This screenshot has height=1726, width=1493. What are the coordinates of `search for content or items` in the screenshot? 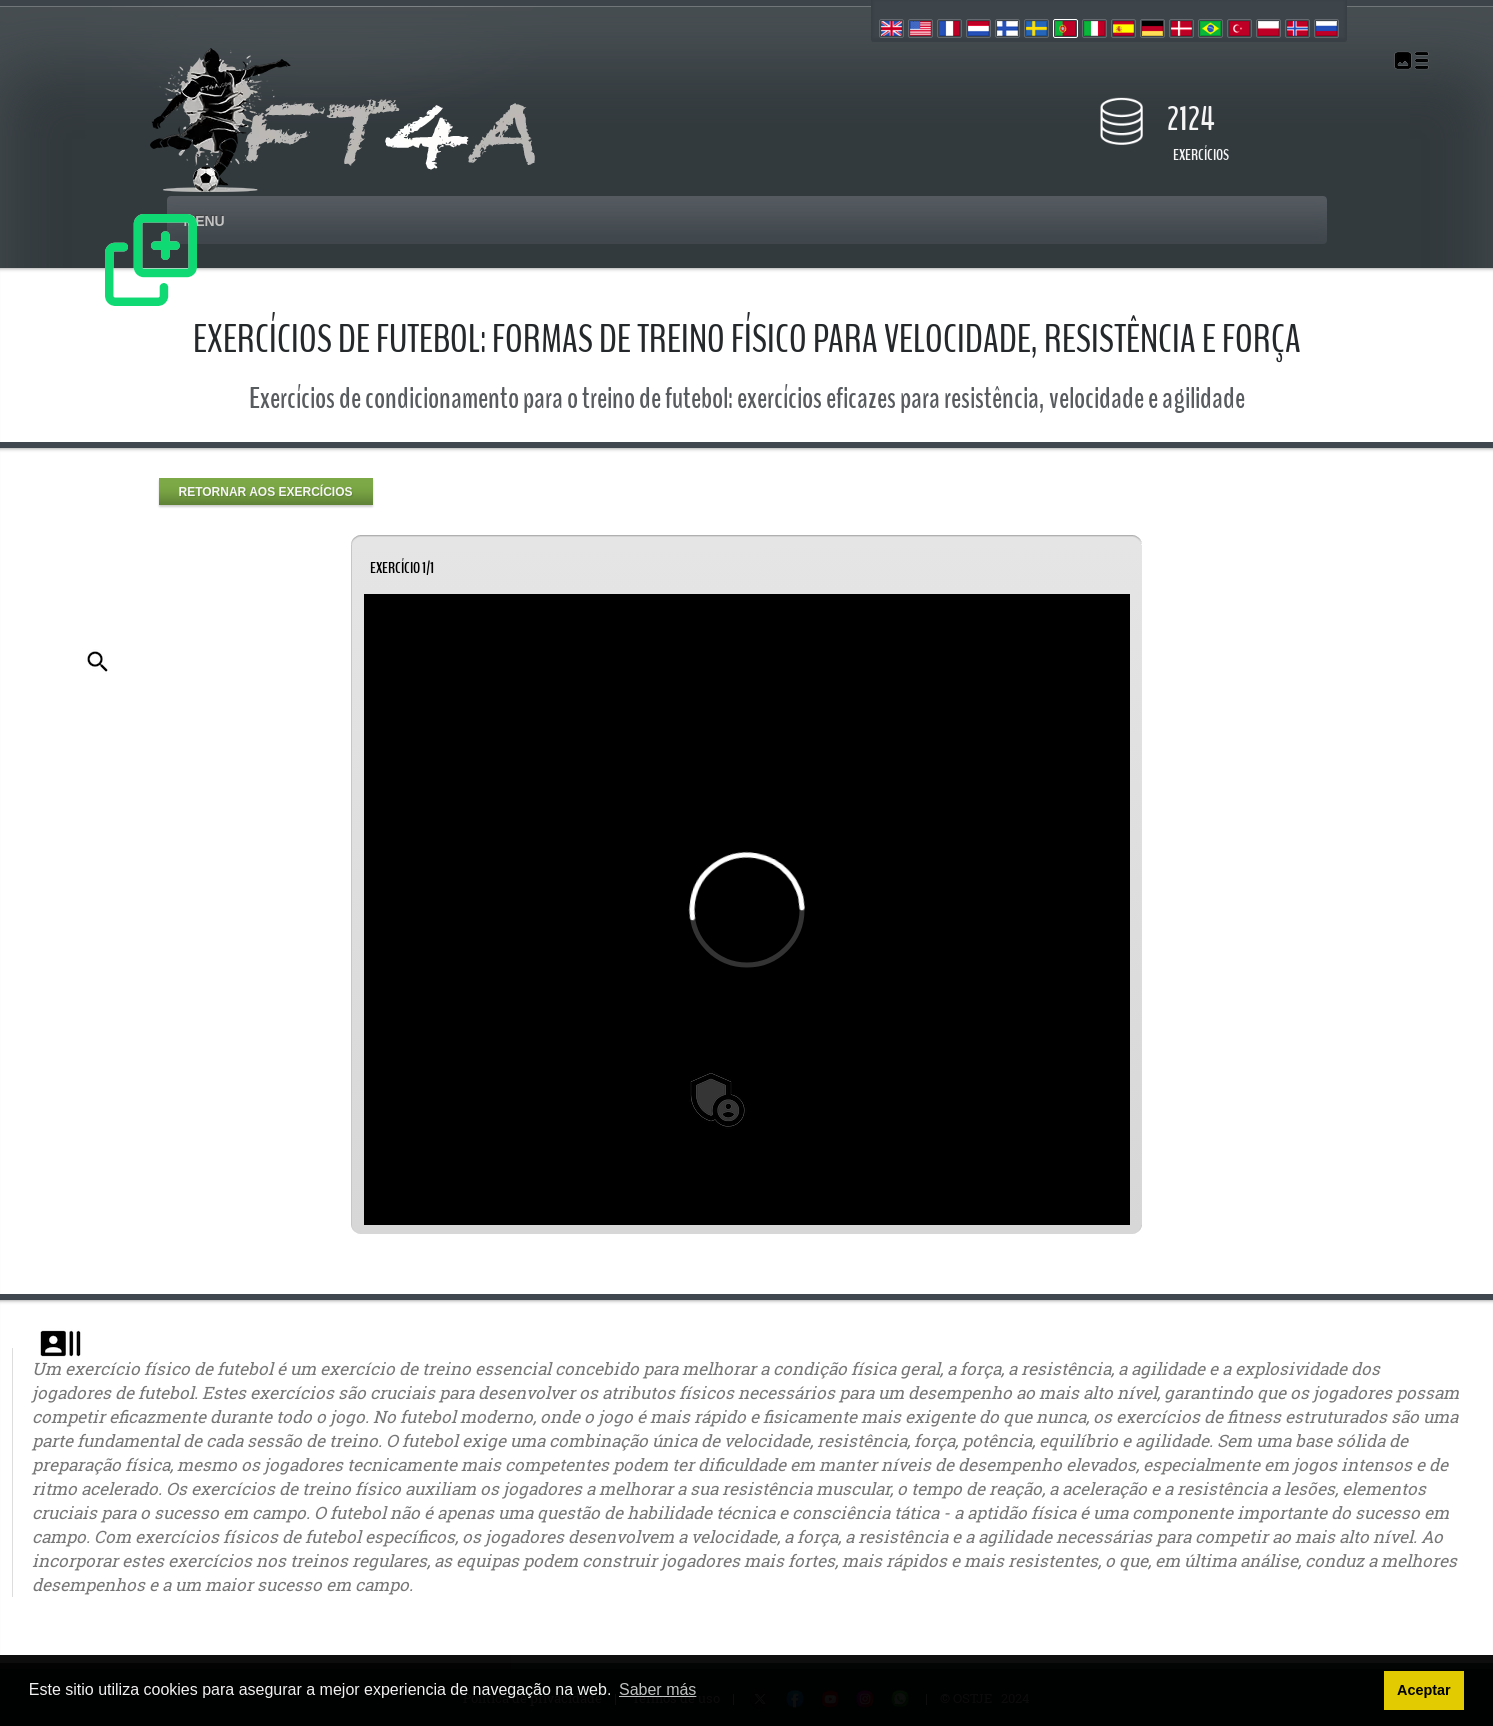 It's located at (98, 662).